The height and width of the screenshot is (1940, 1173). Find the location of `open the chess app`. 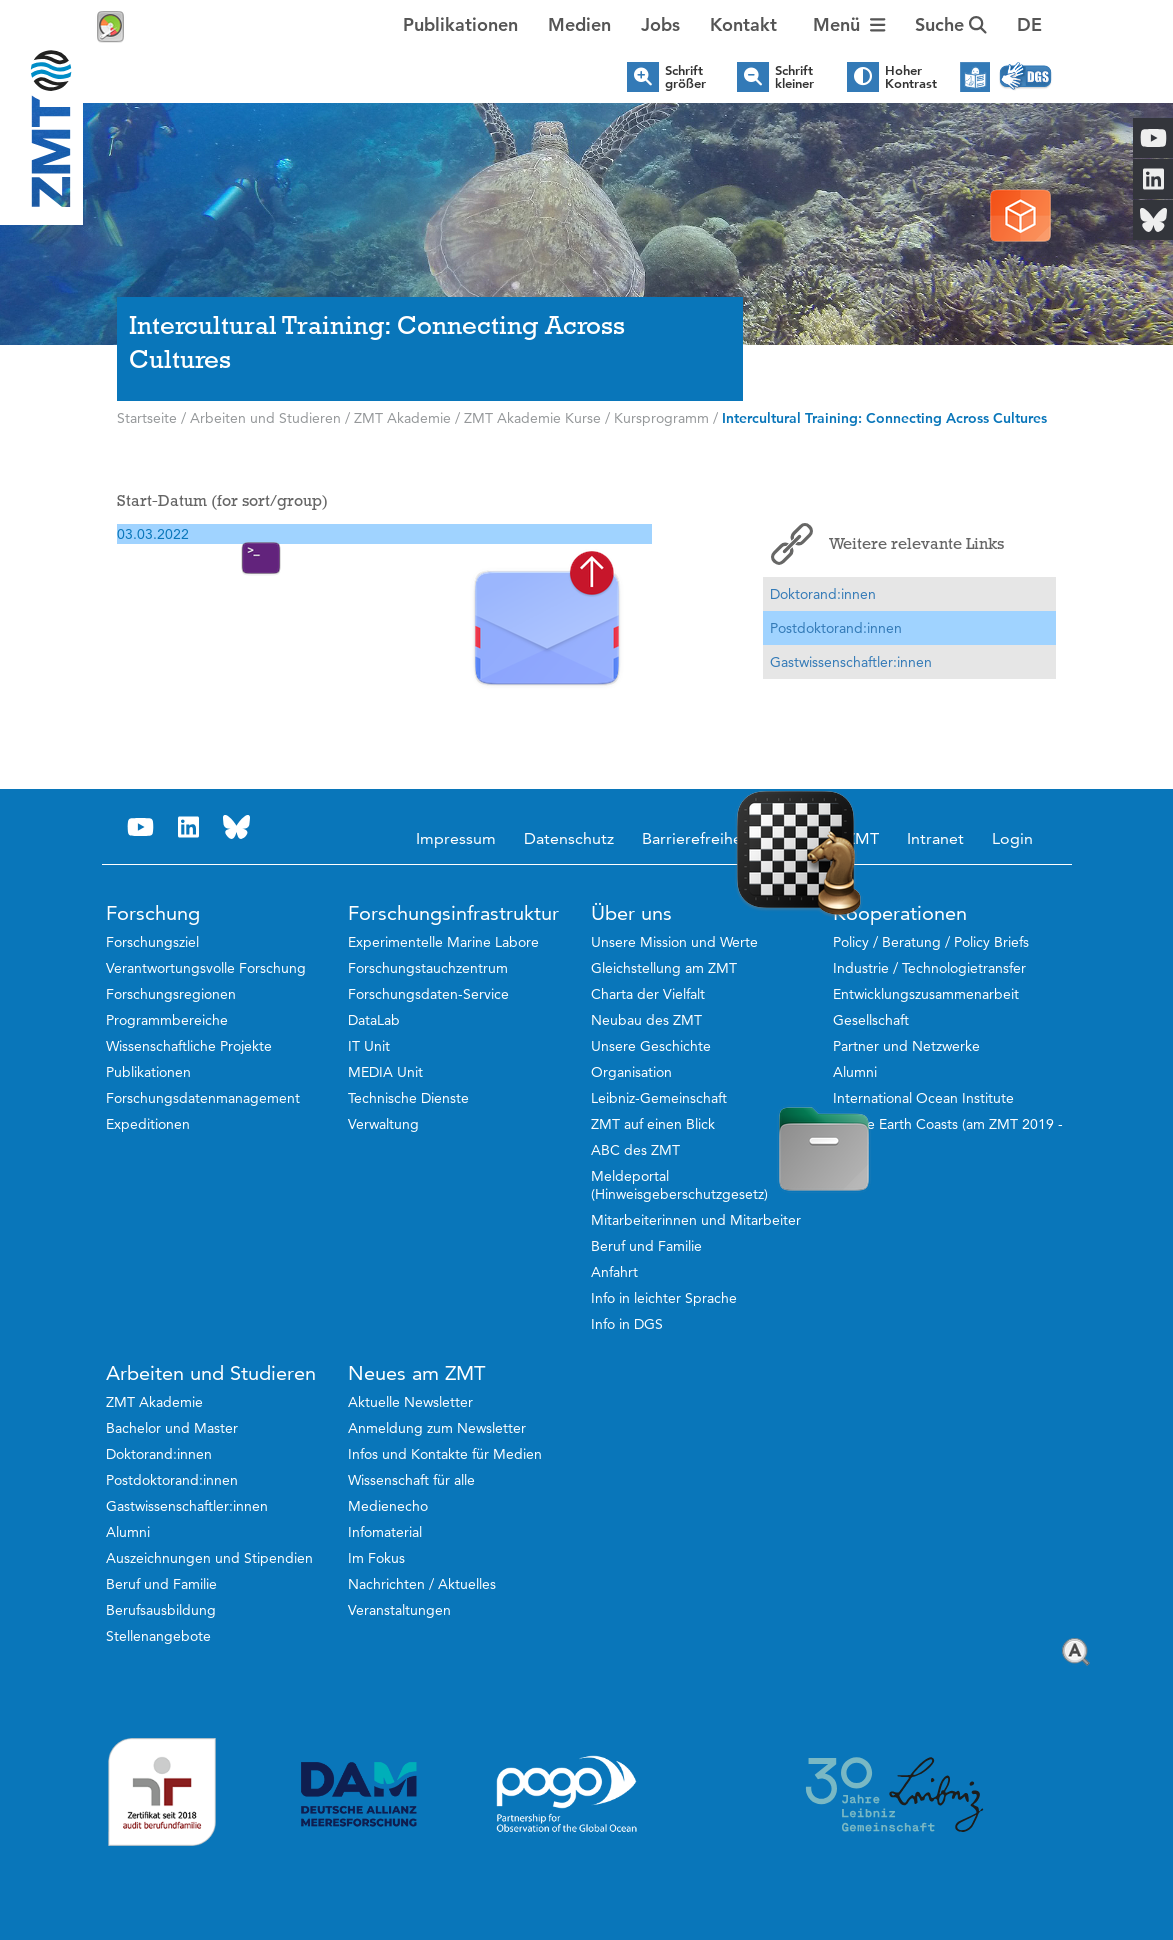

open the chess app is located at coordinates (795, 849).